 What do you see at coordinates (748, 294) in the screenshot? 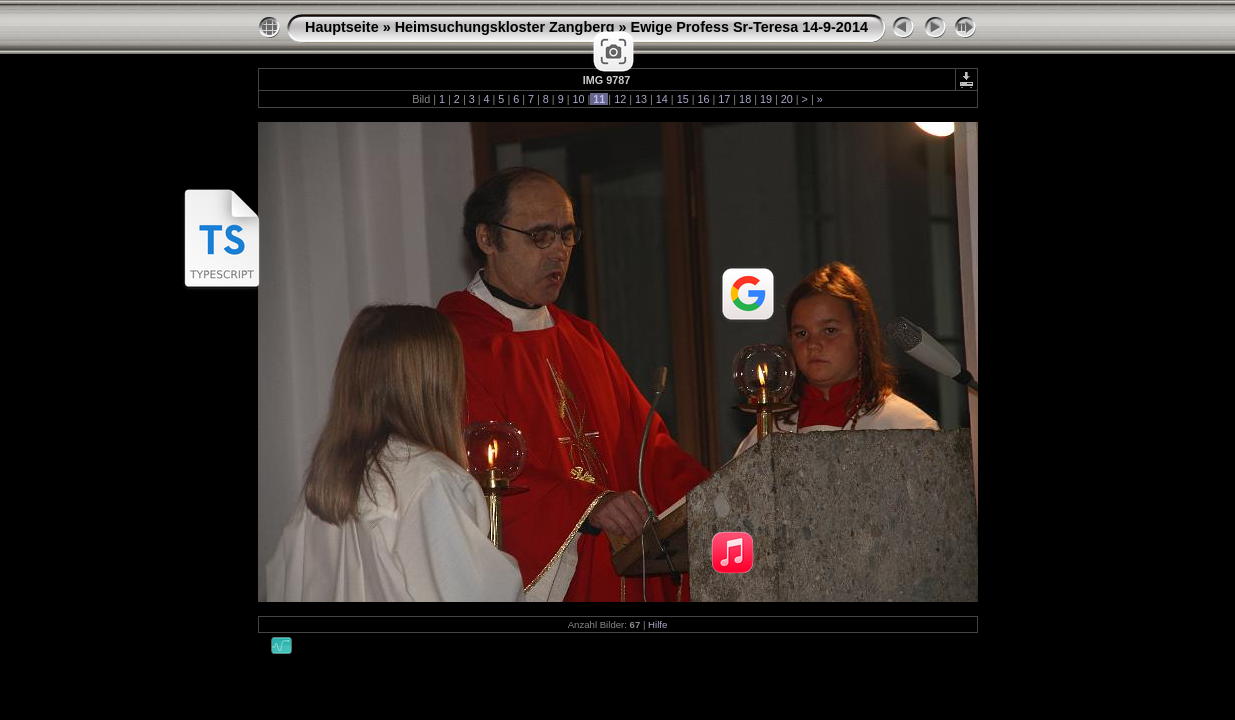
I see `open the Google app` at bounding box center [748, 294].